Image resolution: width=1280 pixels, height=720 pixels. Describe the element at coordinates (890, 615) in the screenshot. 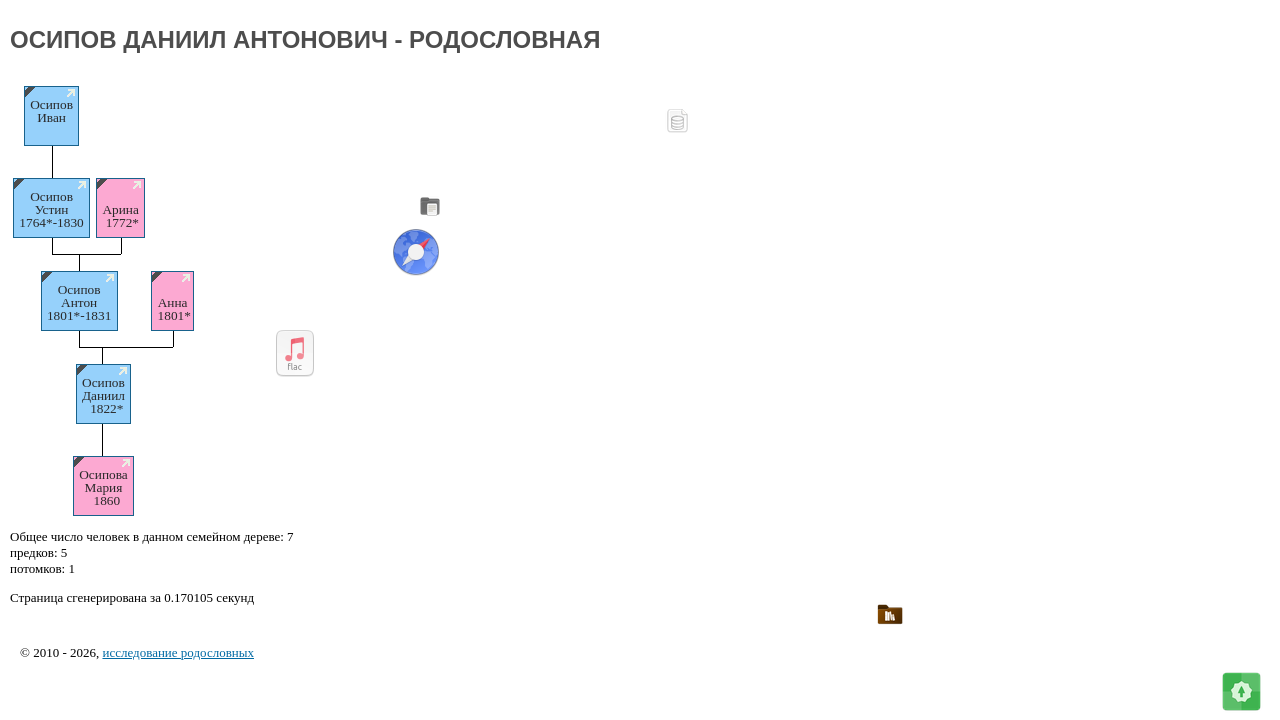

I see `open your calibre ebook library folder` at that location.